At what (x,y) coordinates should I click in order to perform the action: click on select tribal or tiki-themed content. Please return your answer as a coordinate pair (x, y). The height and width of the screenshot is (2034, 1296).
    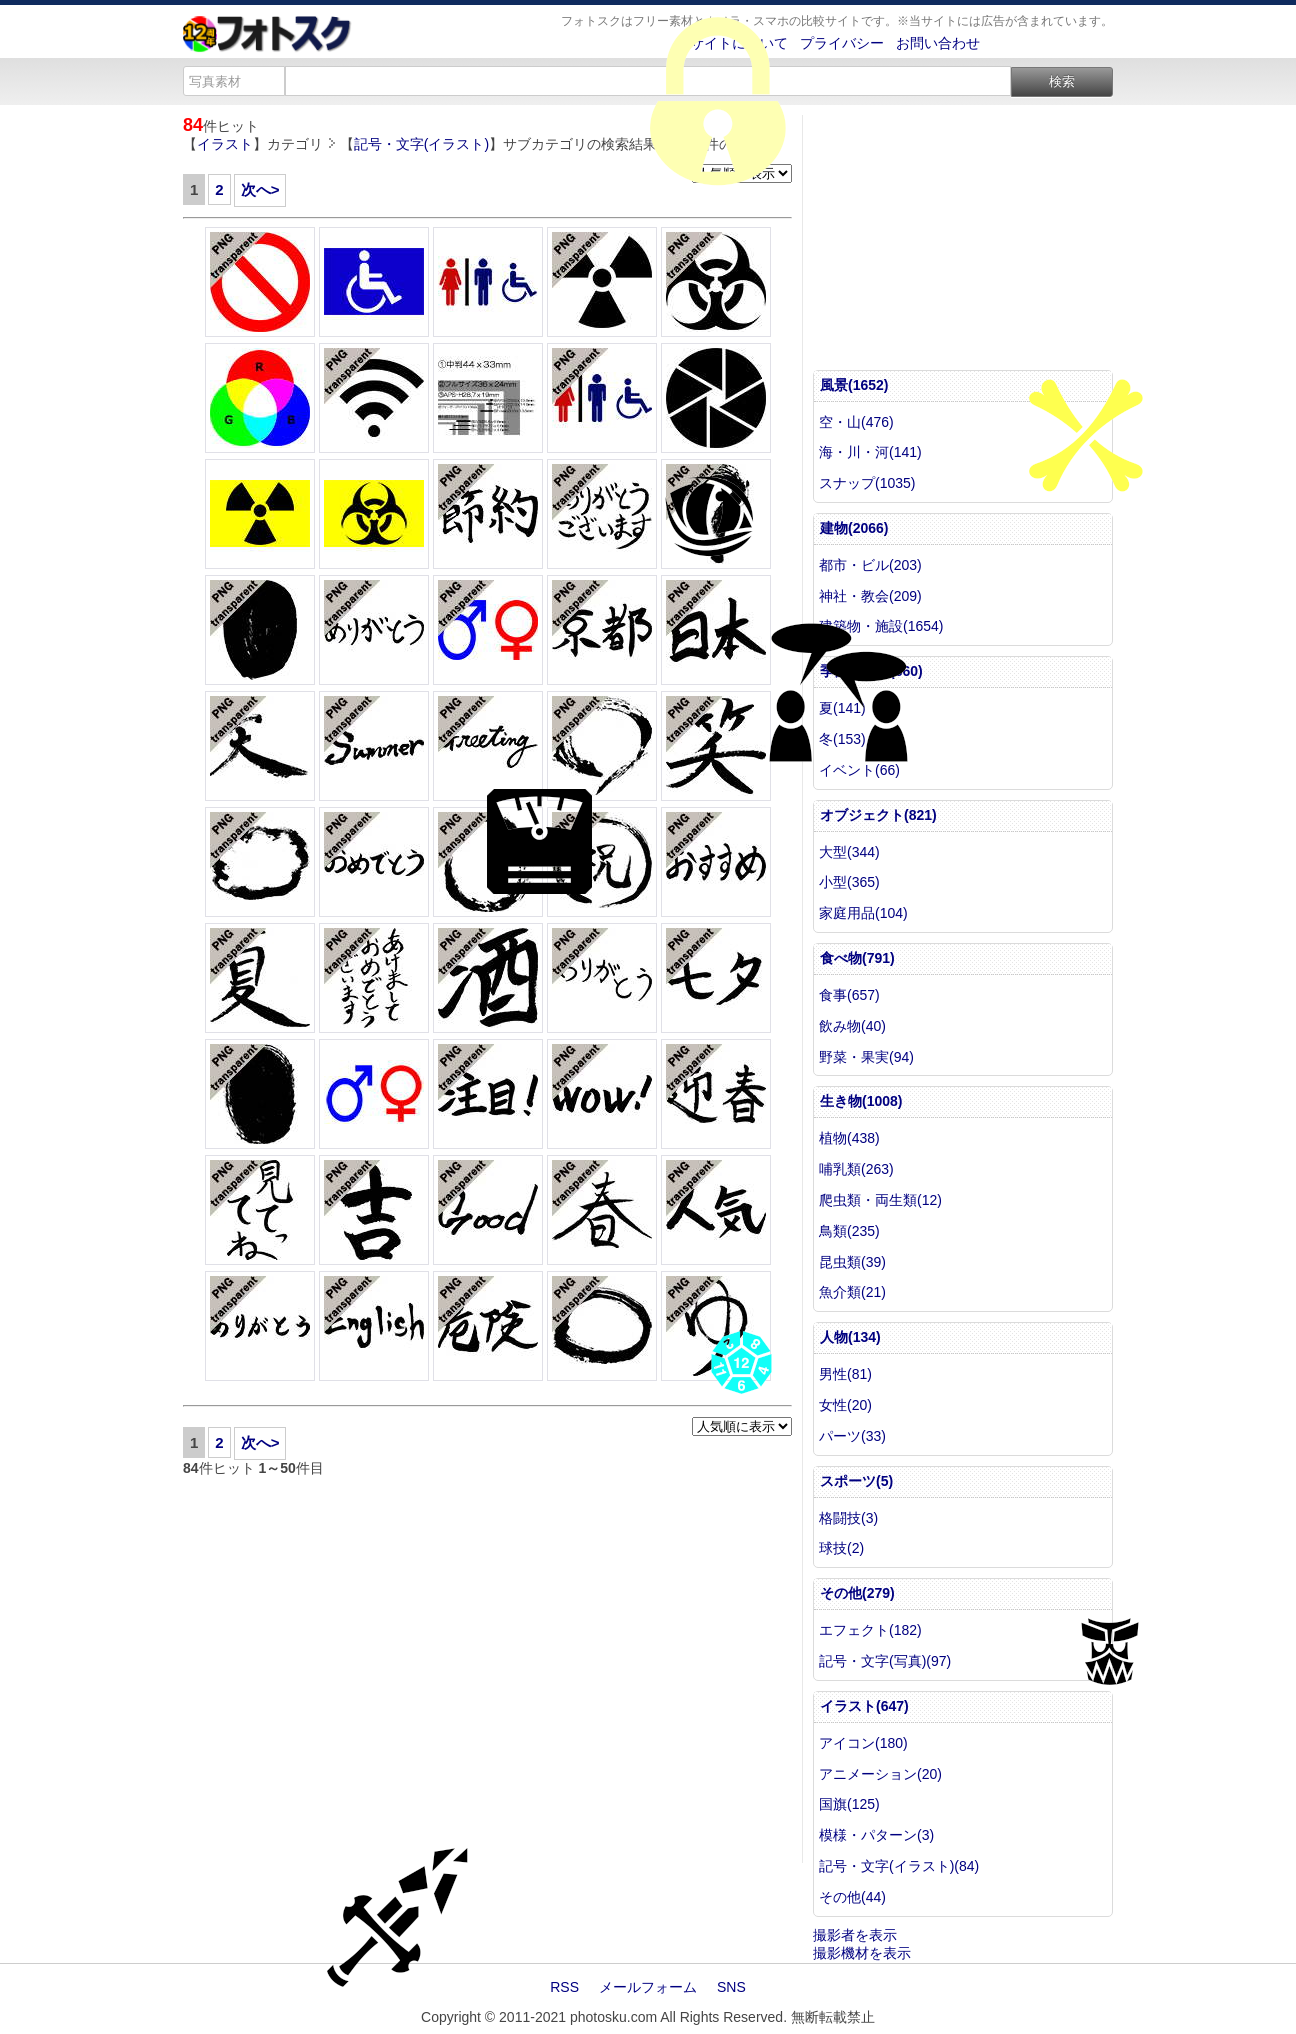
    Looking at the image, I should click on (1109, 1651).